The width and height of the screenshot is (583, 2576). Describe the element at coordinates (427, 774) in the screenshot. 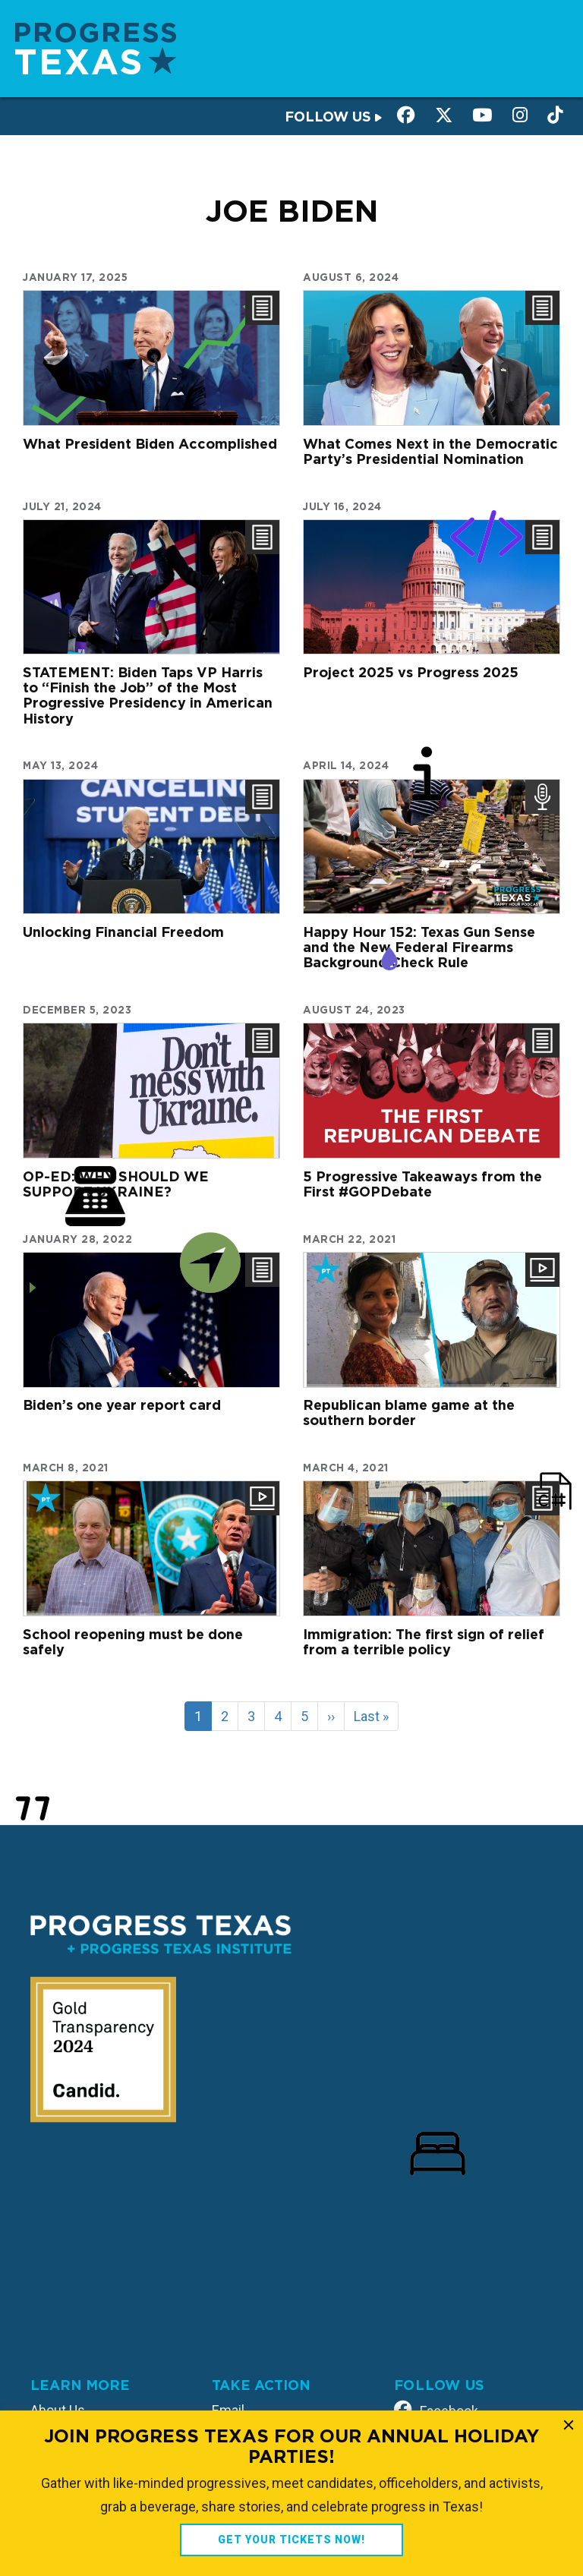

I see `view more information or details` at that location.